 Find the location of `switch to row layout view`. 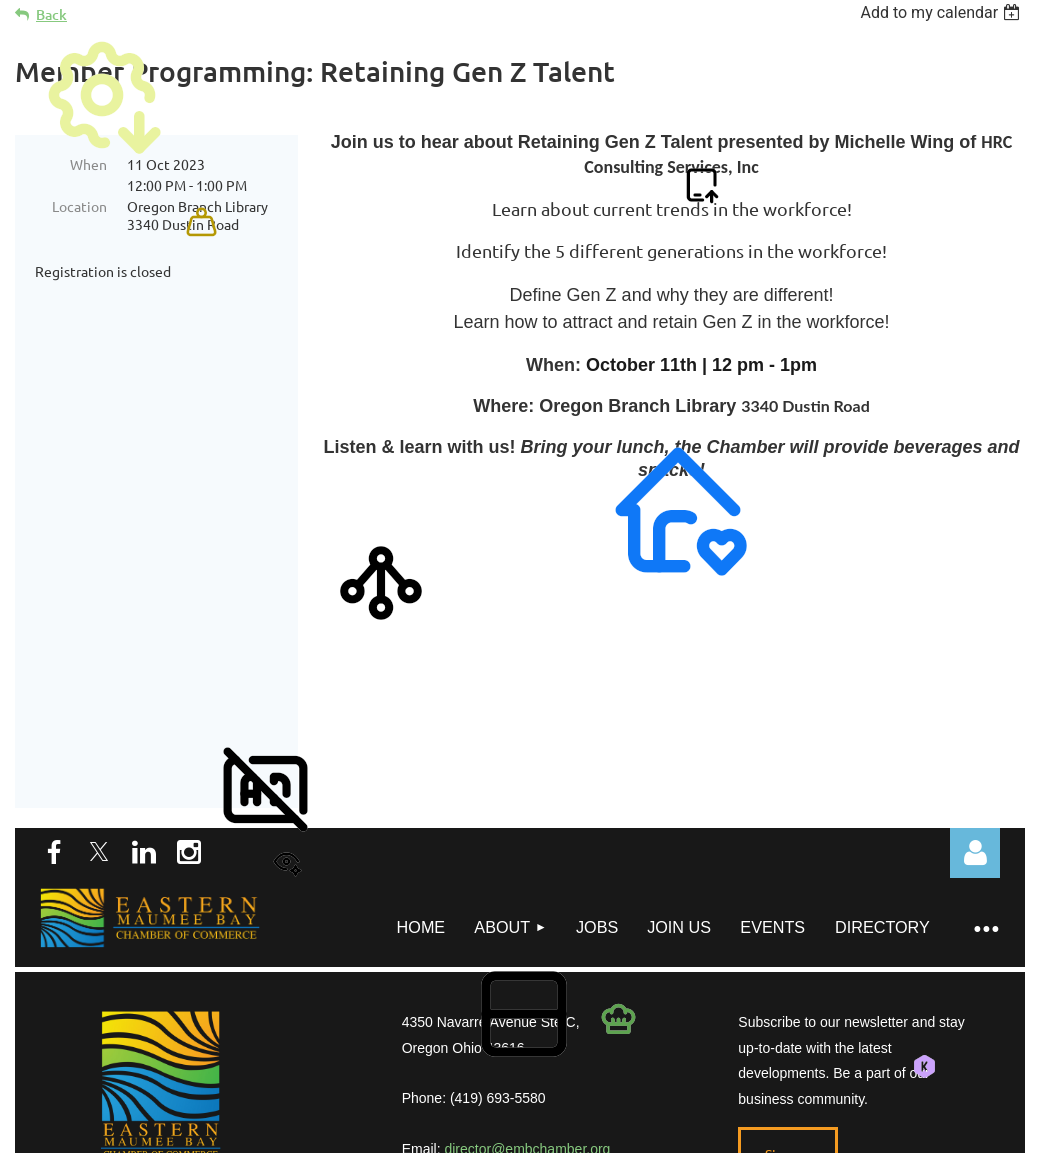

switch to row layout view is located at coordinates (524, 1014).